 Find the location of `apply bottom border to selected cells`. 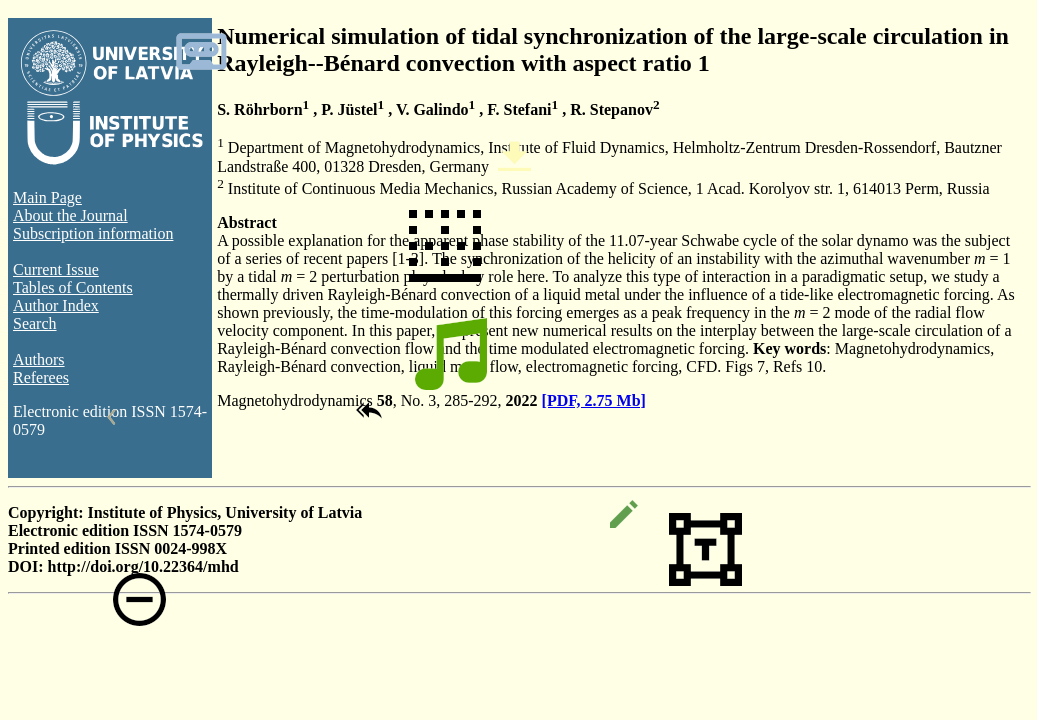

apply bottom border to selected cells is located at coordinates (445, 246).